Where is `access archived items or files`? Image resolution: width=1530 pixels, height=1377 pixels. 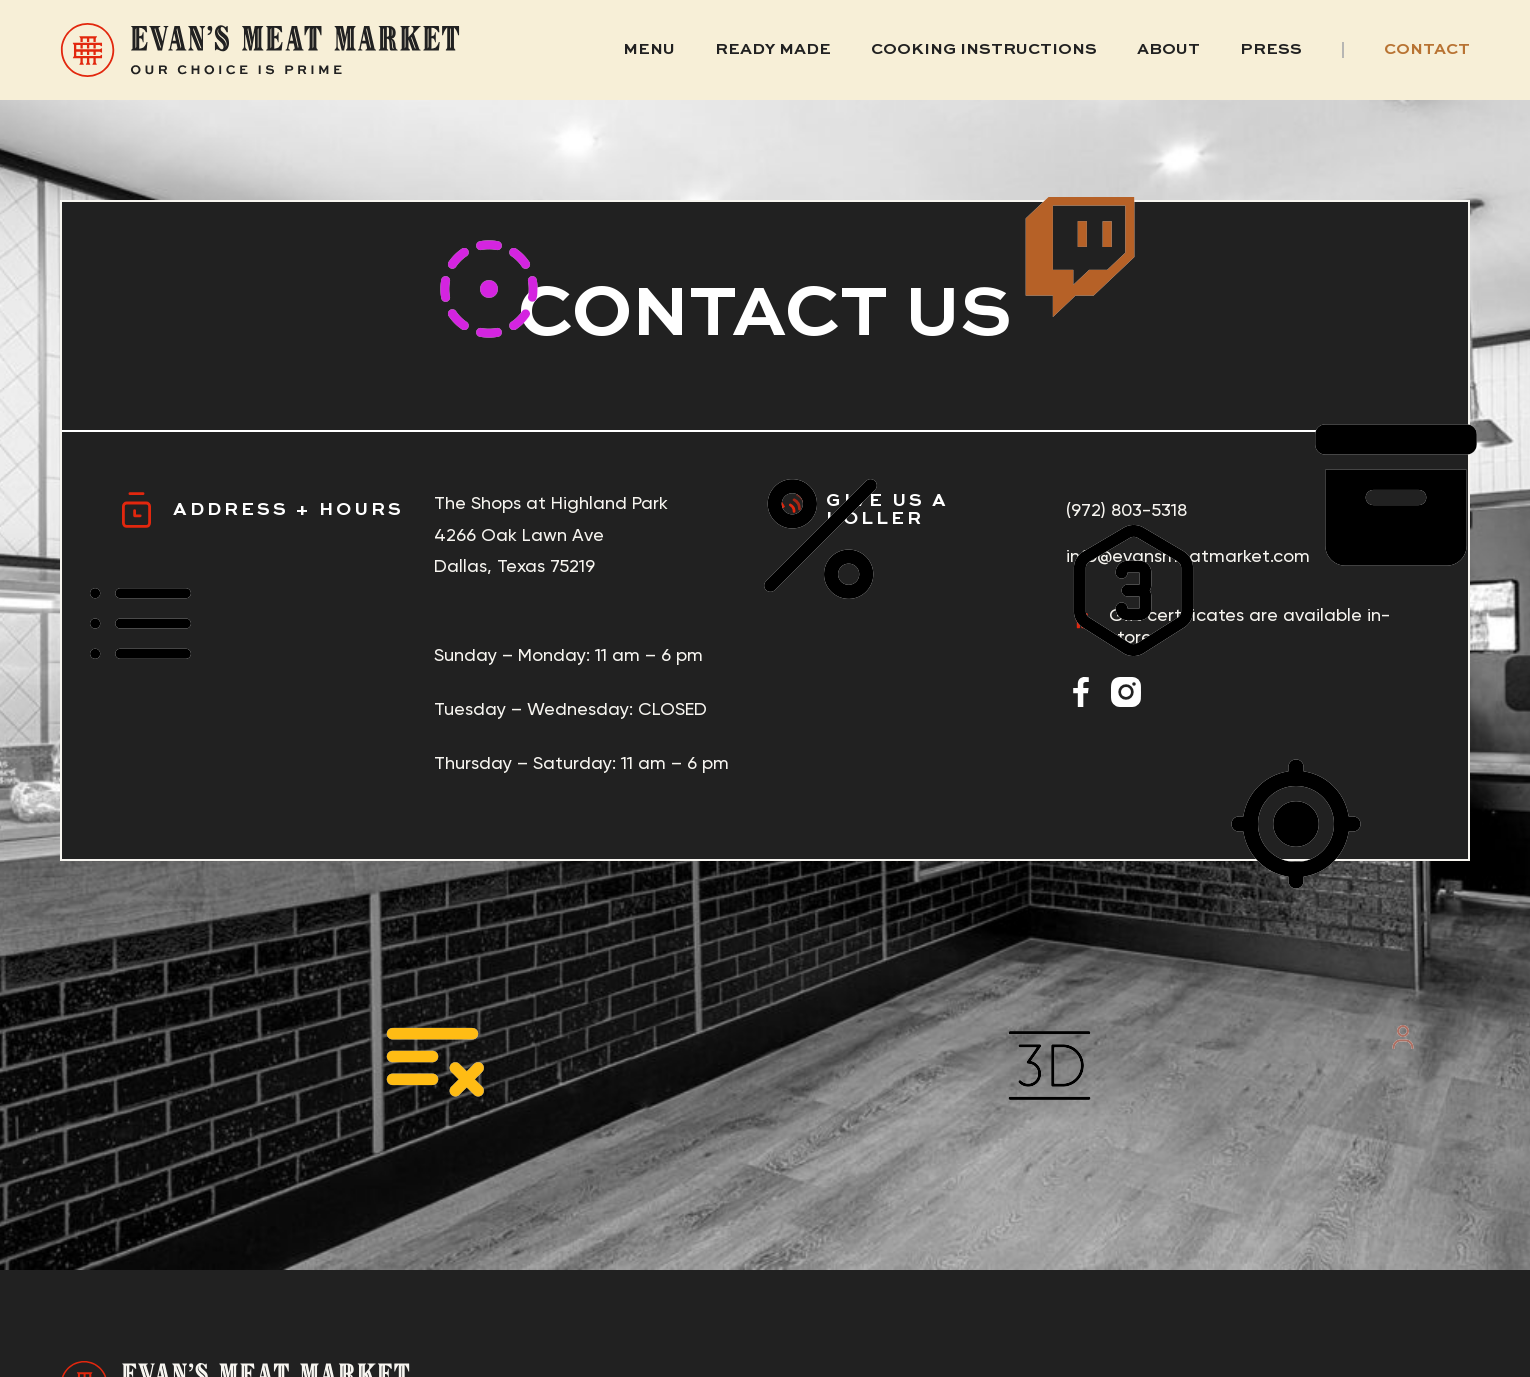
access archived items or files is located at coordinates (1396, 495).